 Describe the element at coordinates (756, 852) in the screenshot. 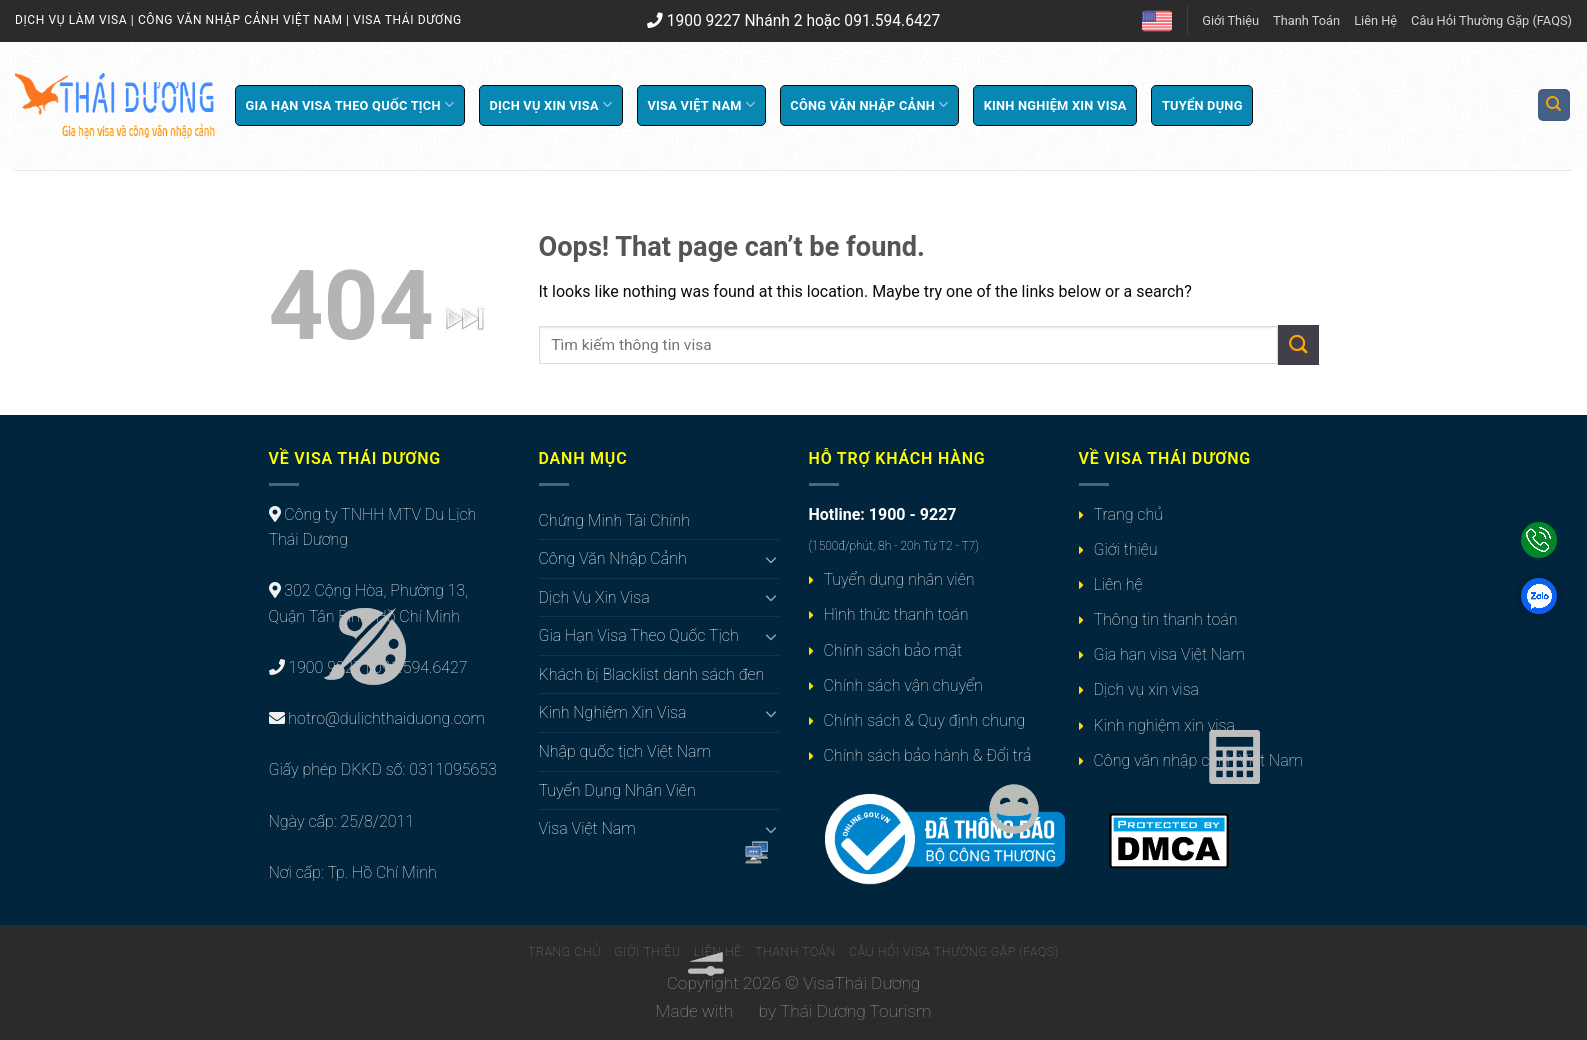

I see `indicates data is being transmitted over the network` at that location.